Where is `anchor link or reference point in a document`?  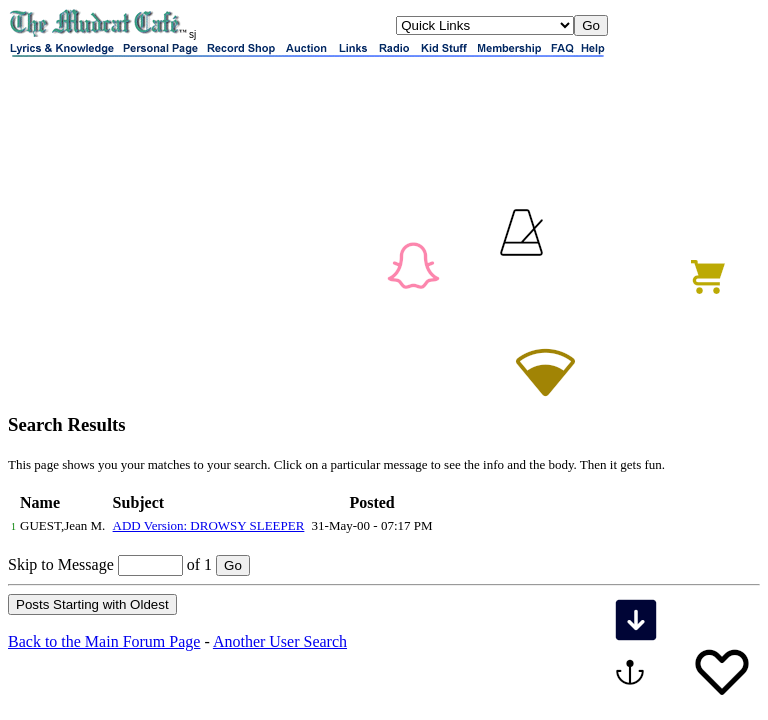 anchor link or reference point in a document is located at coordinates (630, 672).